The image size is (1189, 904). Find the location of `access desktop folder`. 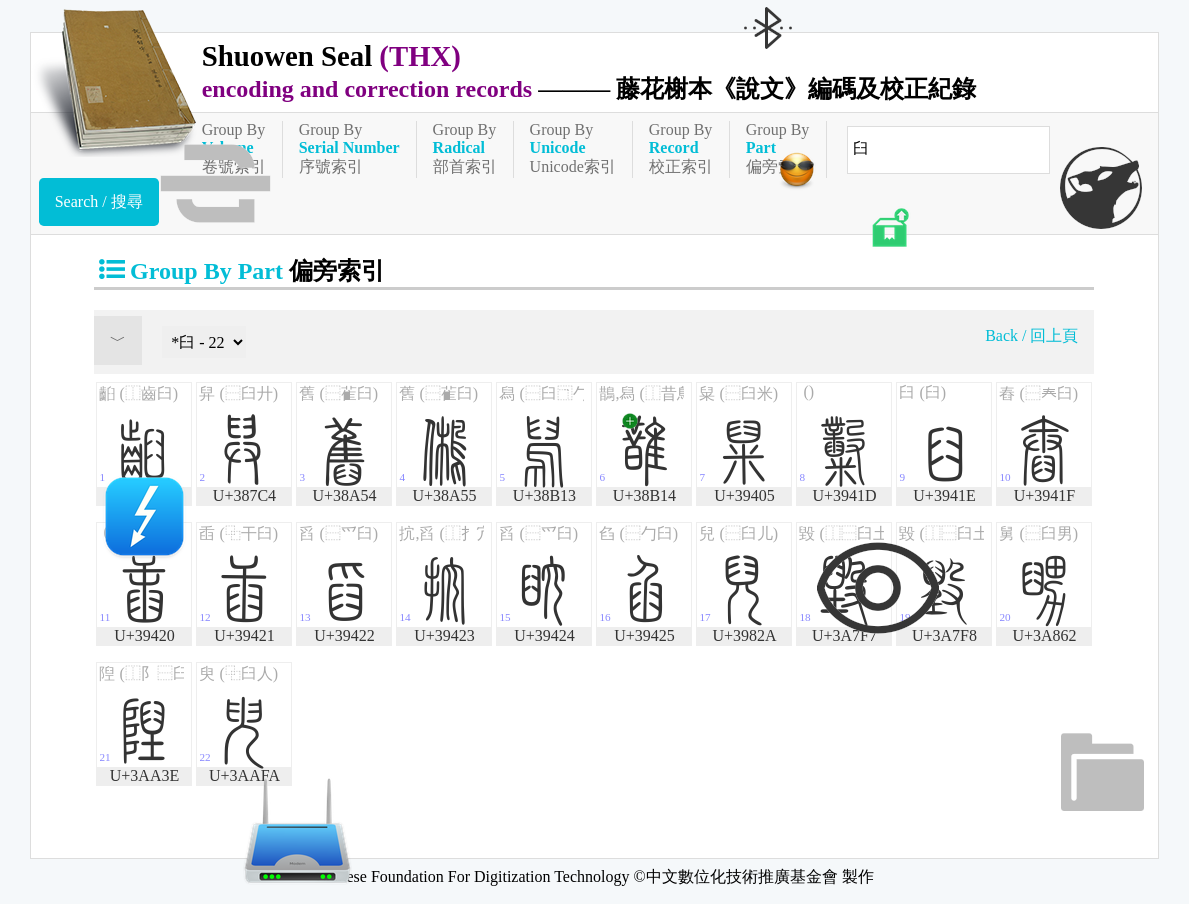

access desktop folder is located at coordinates (1102, 769).